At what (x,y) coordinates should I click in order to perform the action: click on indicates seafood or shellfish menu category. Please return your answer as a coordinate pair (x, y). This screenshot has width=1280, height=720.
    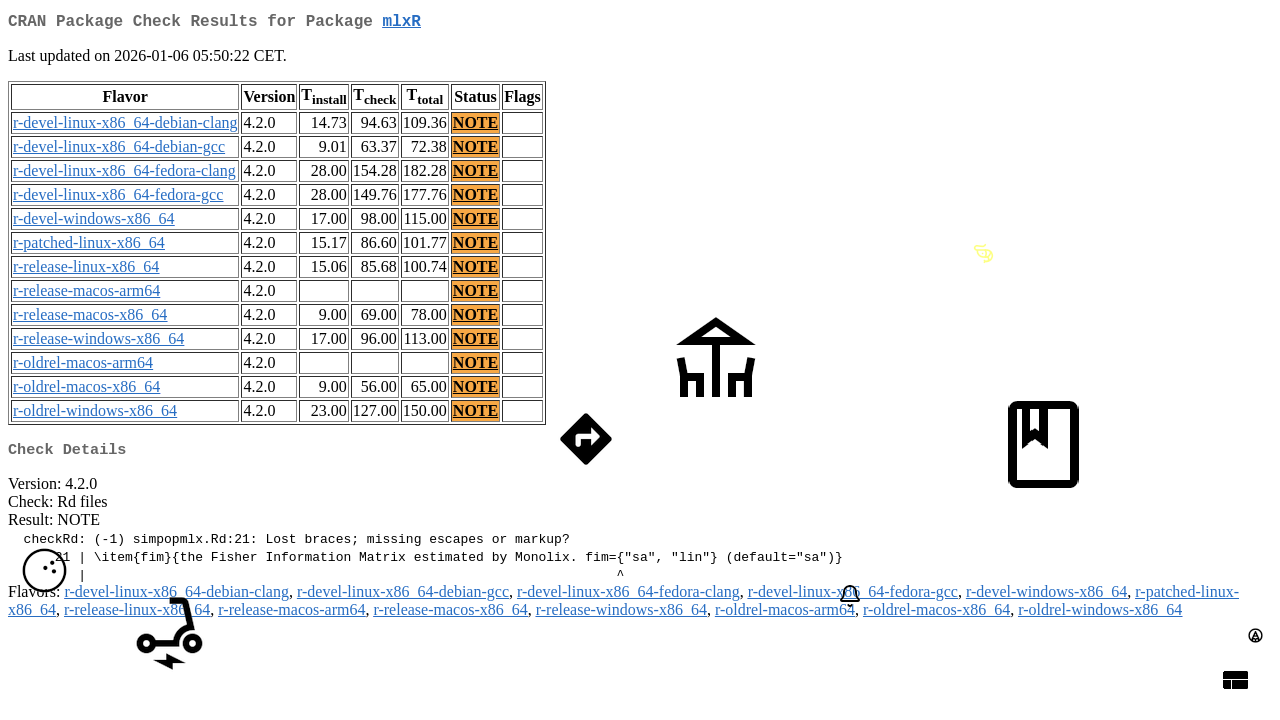
    Looking at the image, I should click on (983, 253).